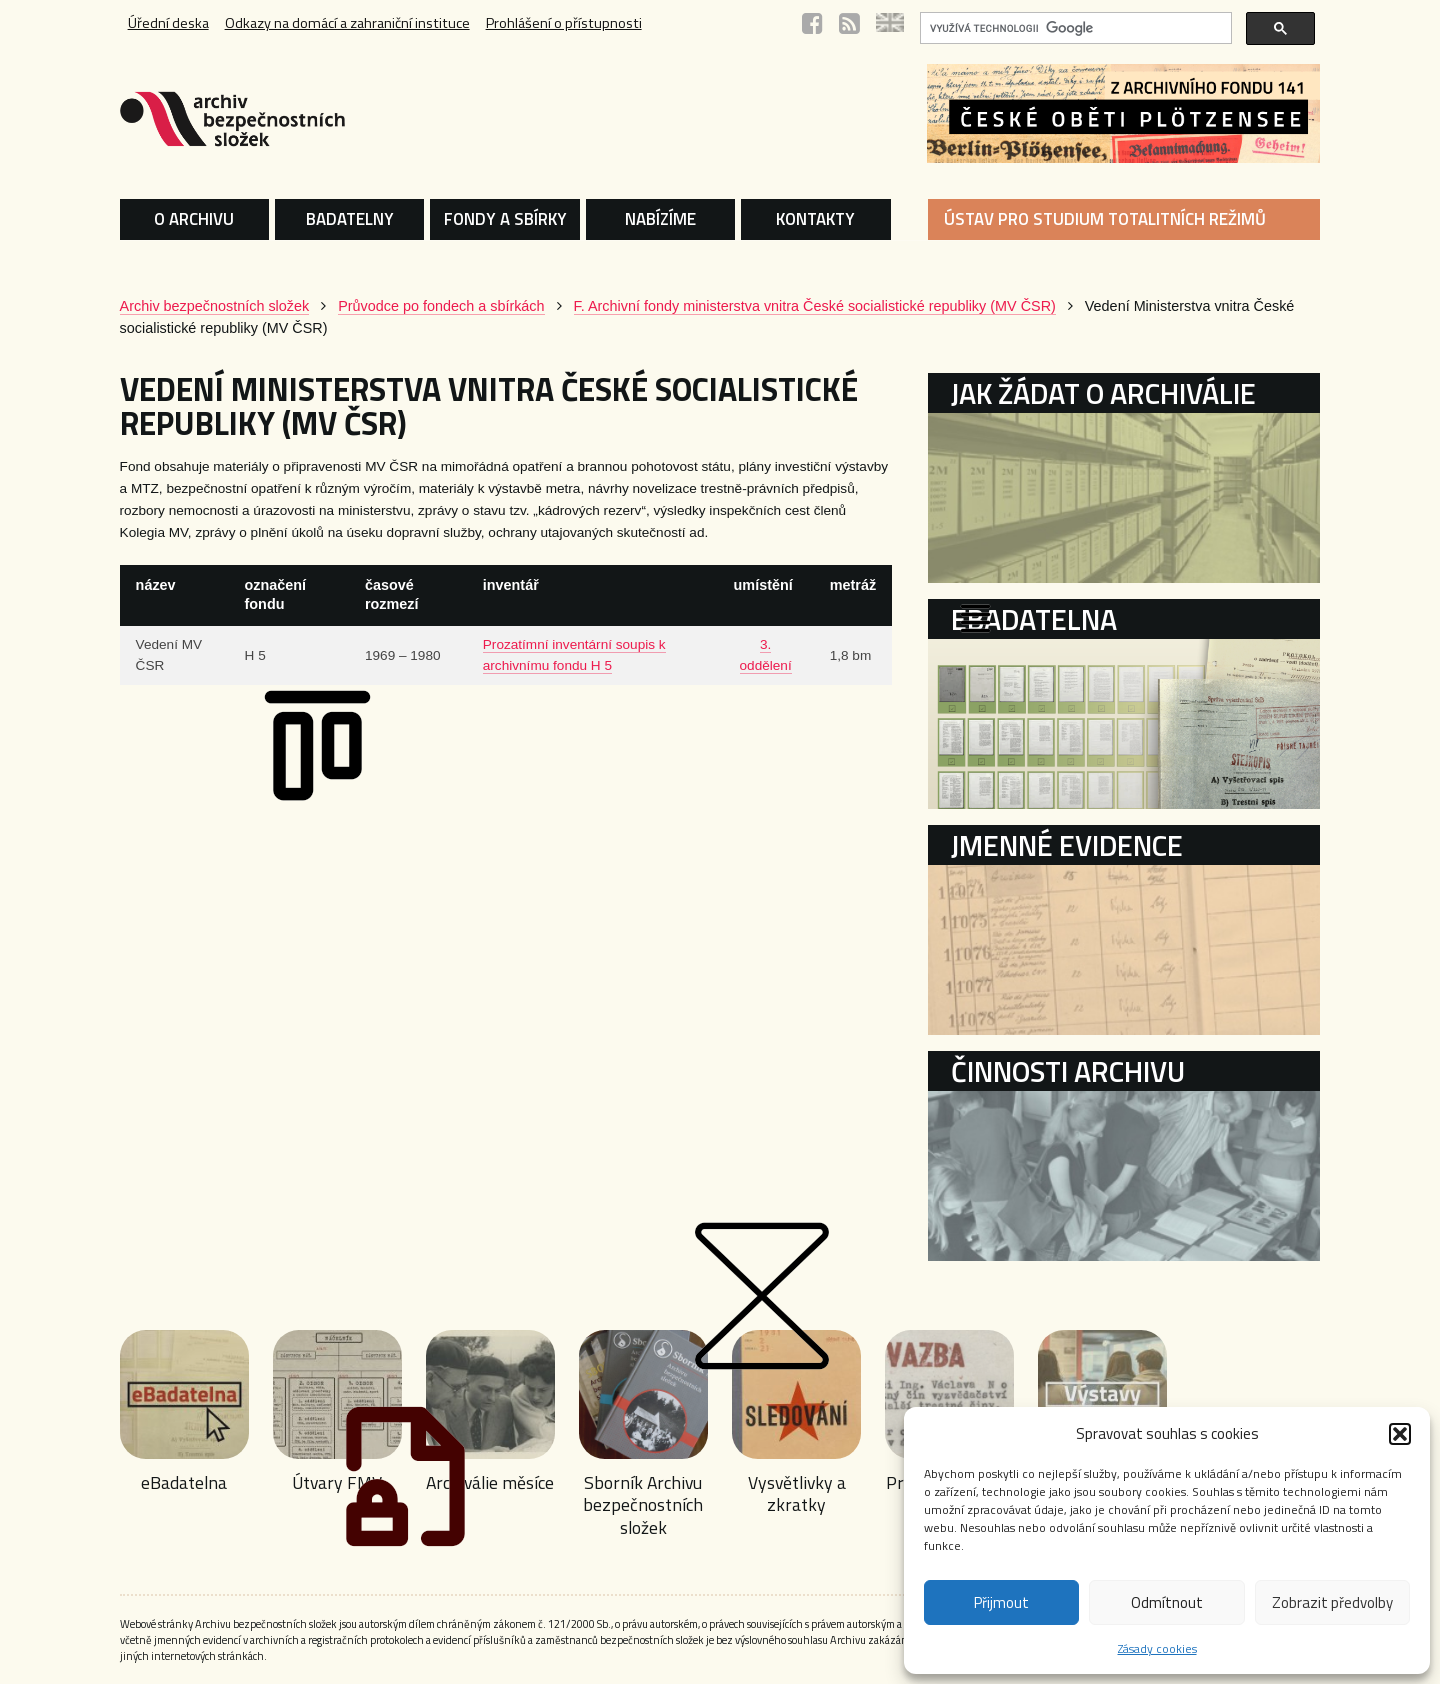 The width and height of the screenshot is (1440, 1684). What do you see at coordinates (975, 618) in the screenshot?
I see `open navigation menu` at bounding box center [975, 618].